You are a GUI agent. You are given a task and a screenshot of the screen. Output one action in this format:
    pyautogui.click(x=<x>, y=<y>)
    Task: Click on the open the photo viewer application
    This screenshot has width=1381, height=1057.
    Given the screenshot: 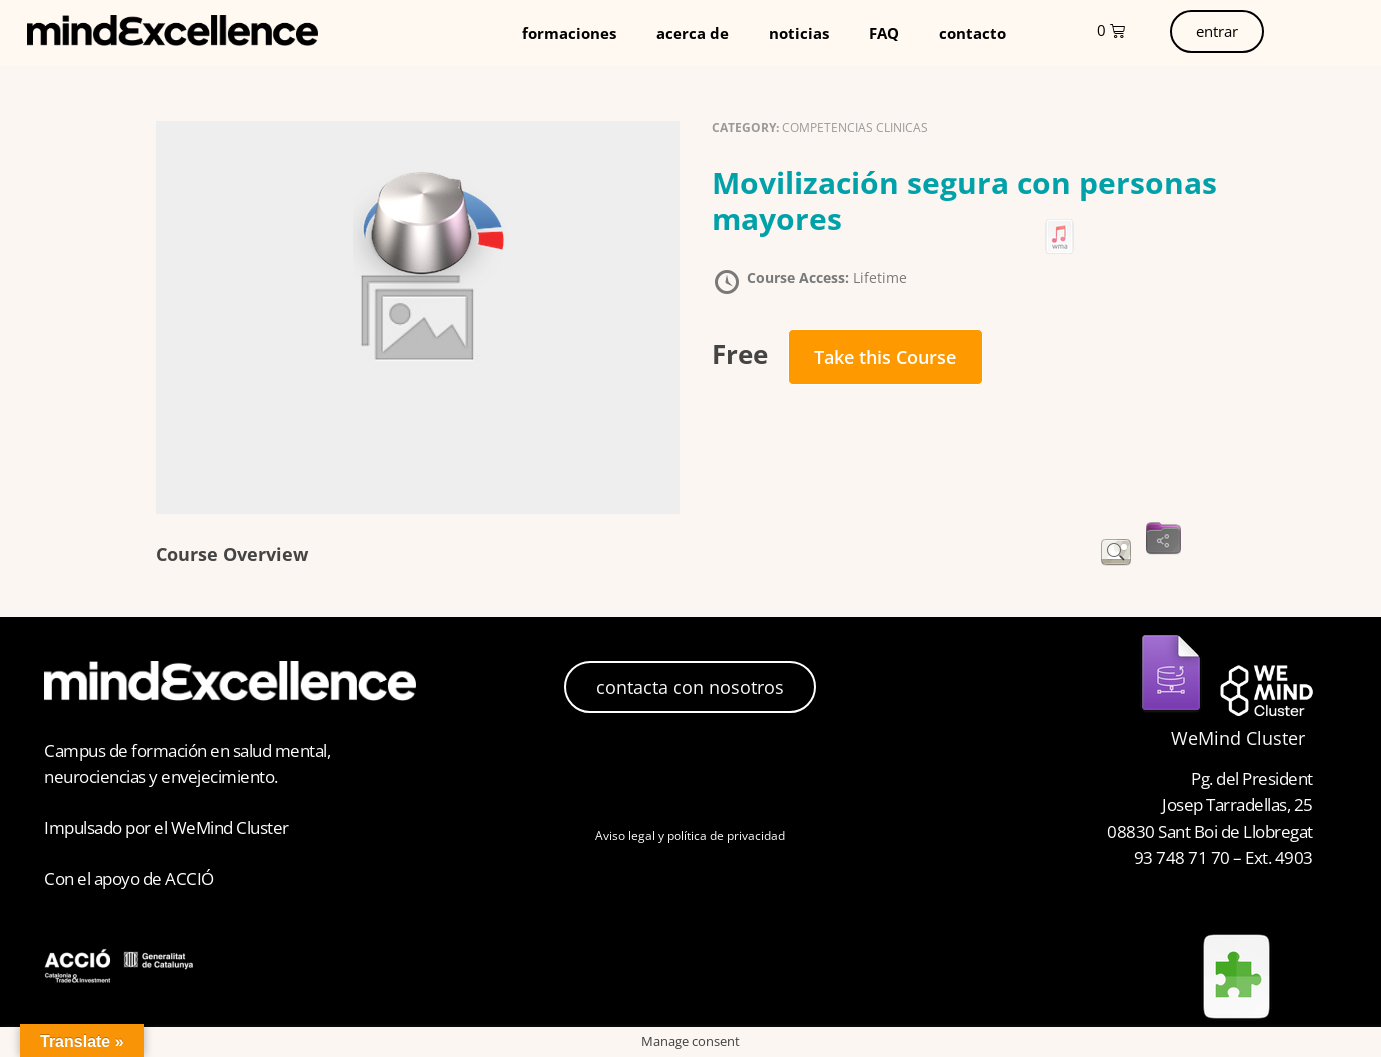 What is the action you would take?
    pyautogui.click(x=1116, y=552)
    